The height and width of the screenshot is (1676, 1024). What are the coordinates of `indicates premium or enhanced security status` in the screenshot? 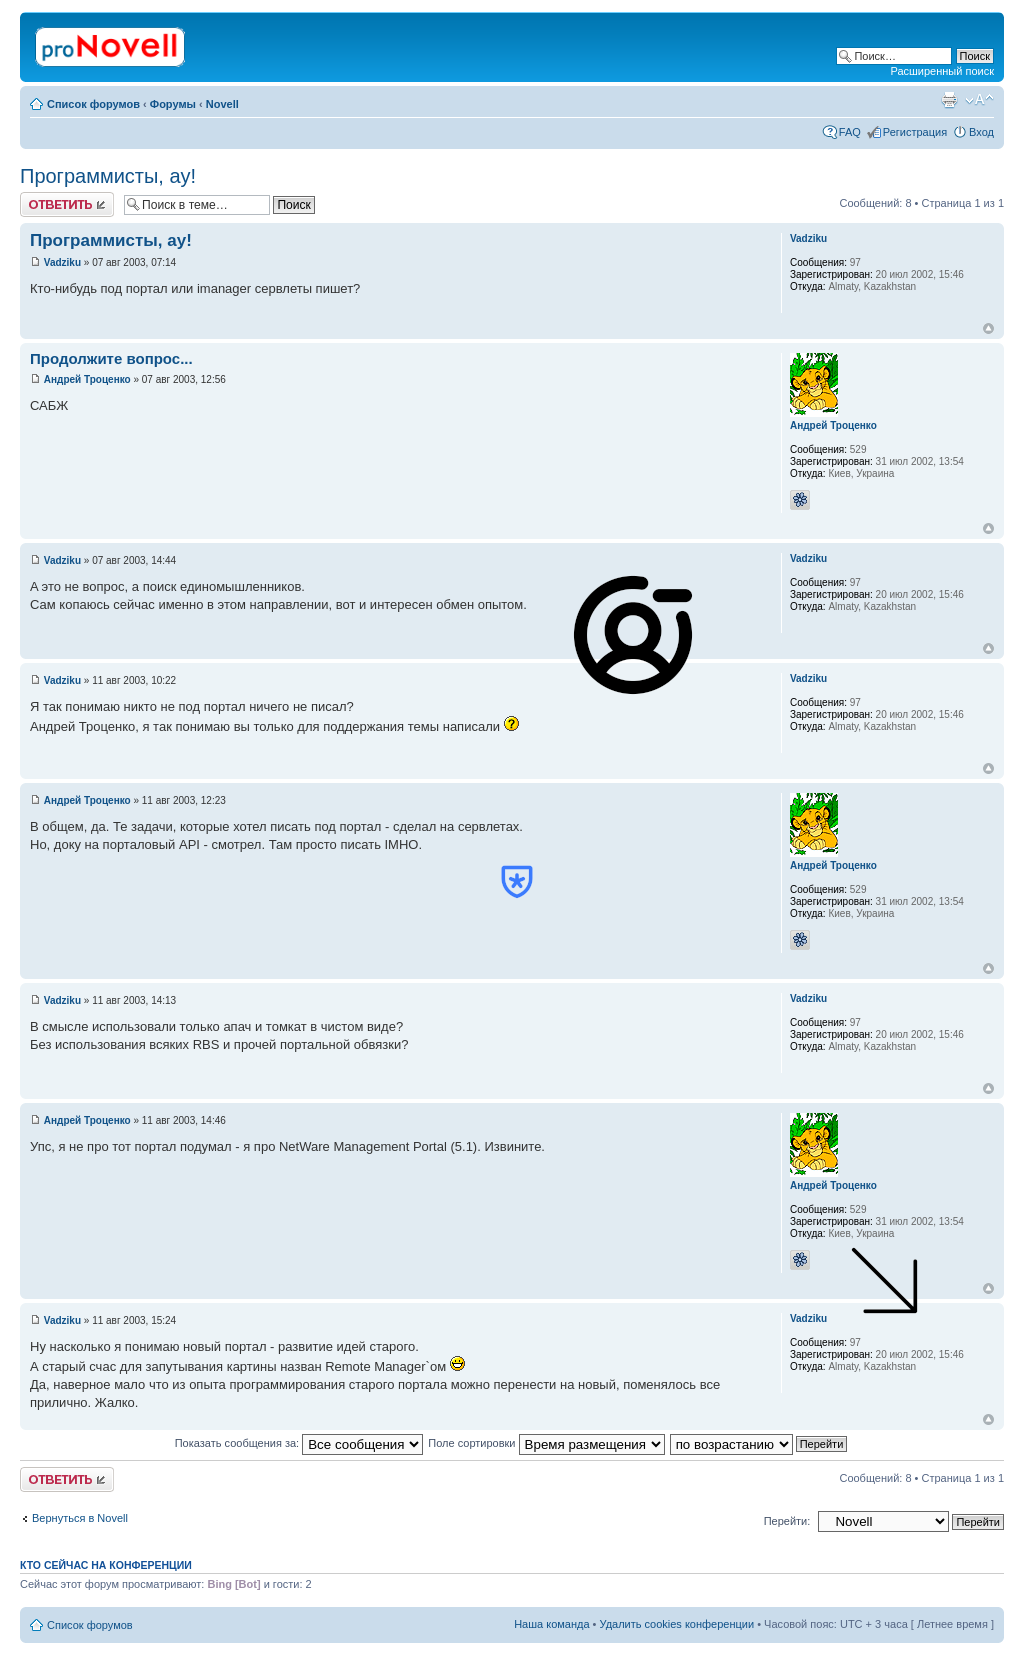 It's located at (517, 880).